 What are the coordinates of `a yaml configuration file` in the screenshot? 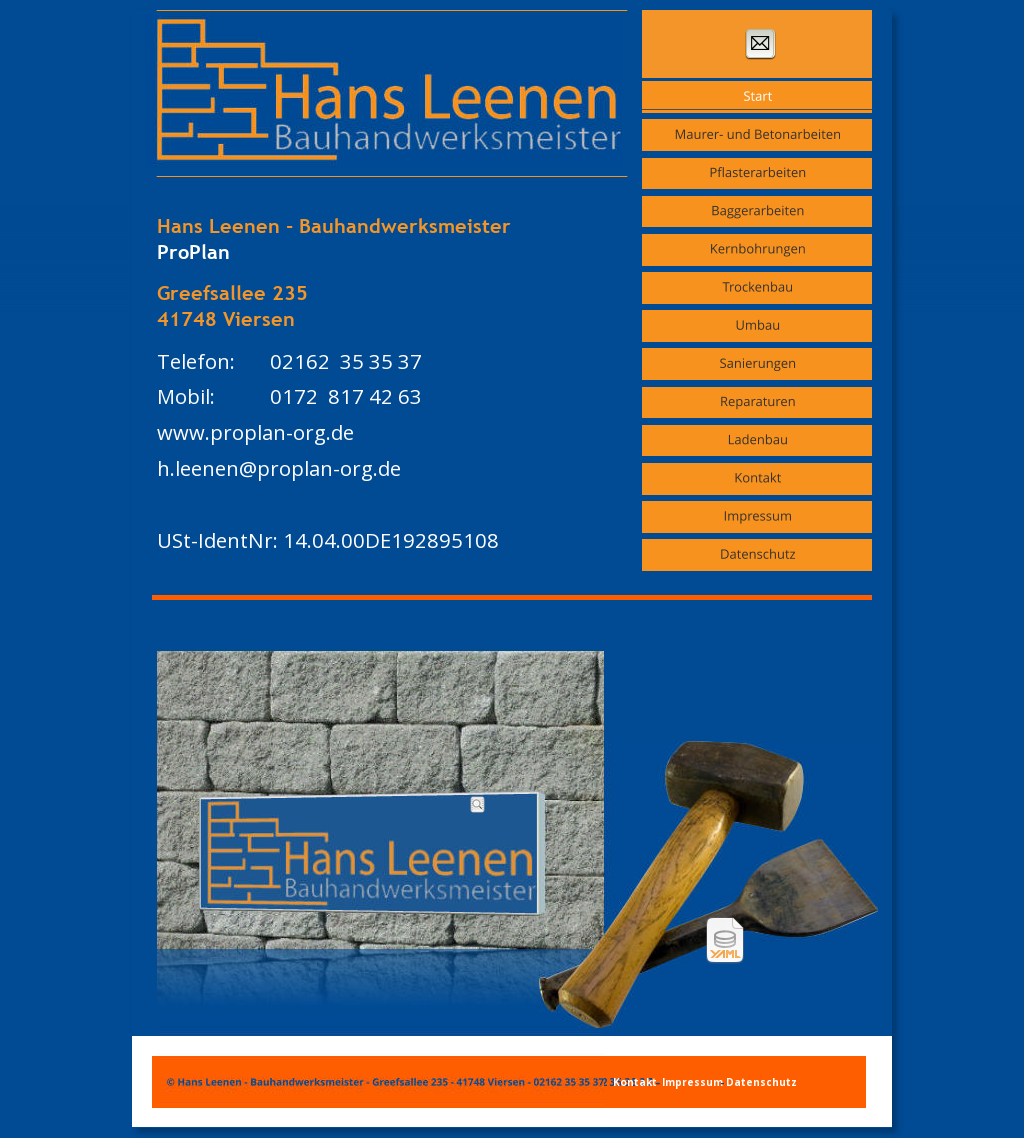 It's located at (725, 940).